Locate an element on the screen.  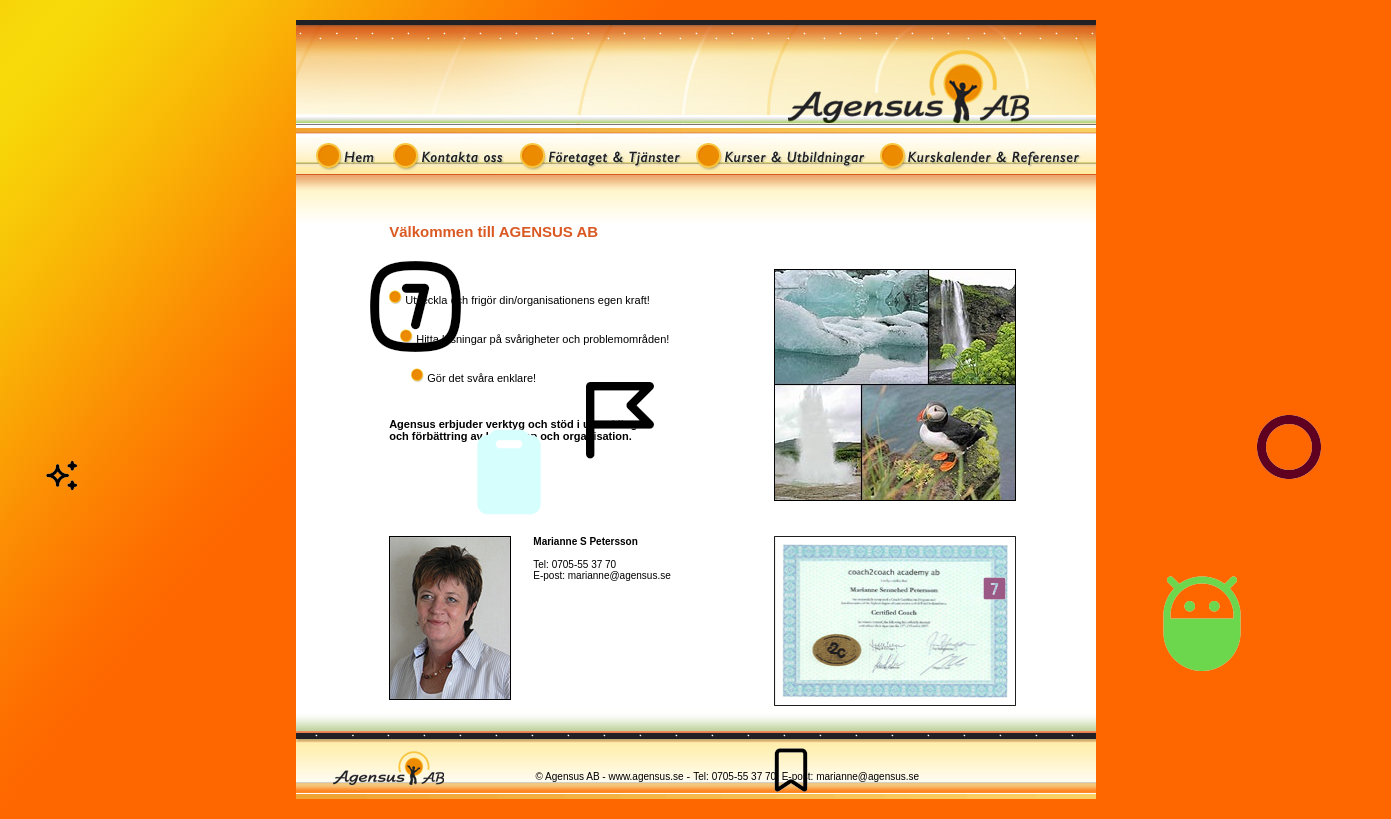
save this item for later is located at coordinates (791, 770).